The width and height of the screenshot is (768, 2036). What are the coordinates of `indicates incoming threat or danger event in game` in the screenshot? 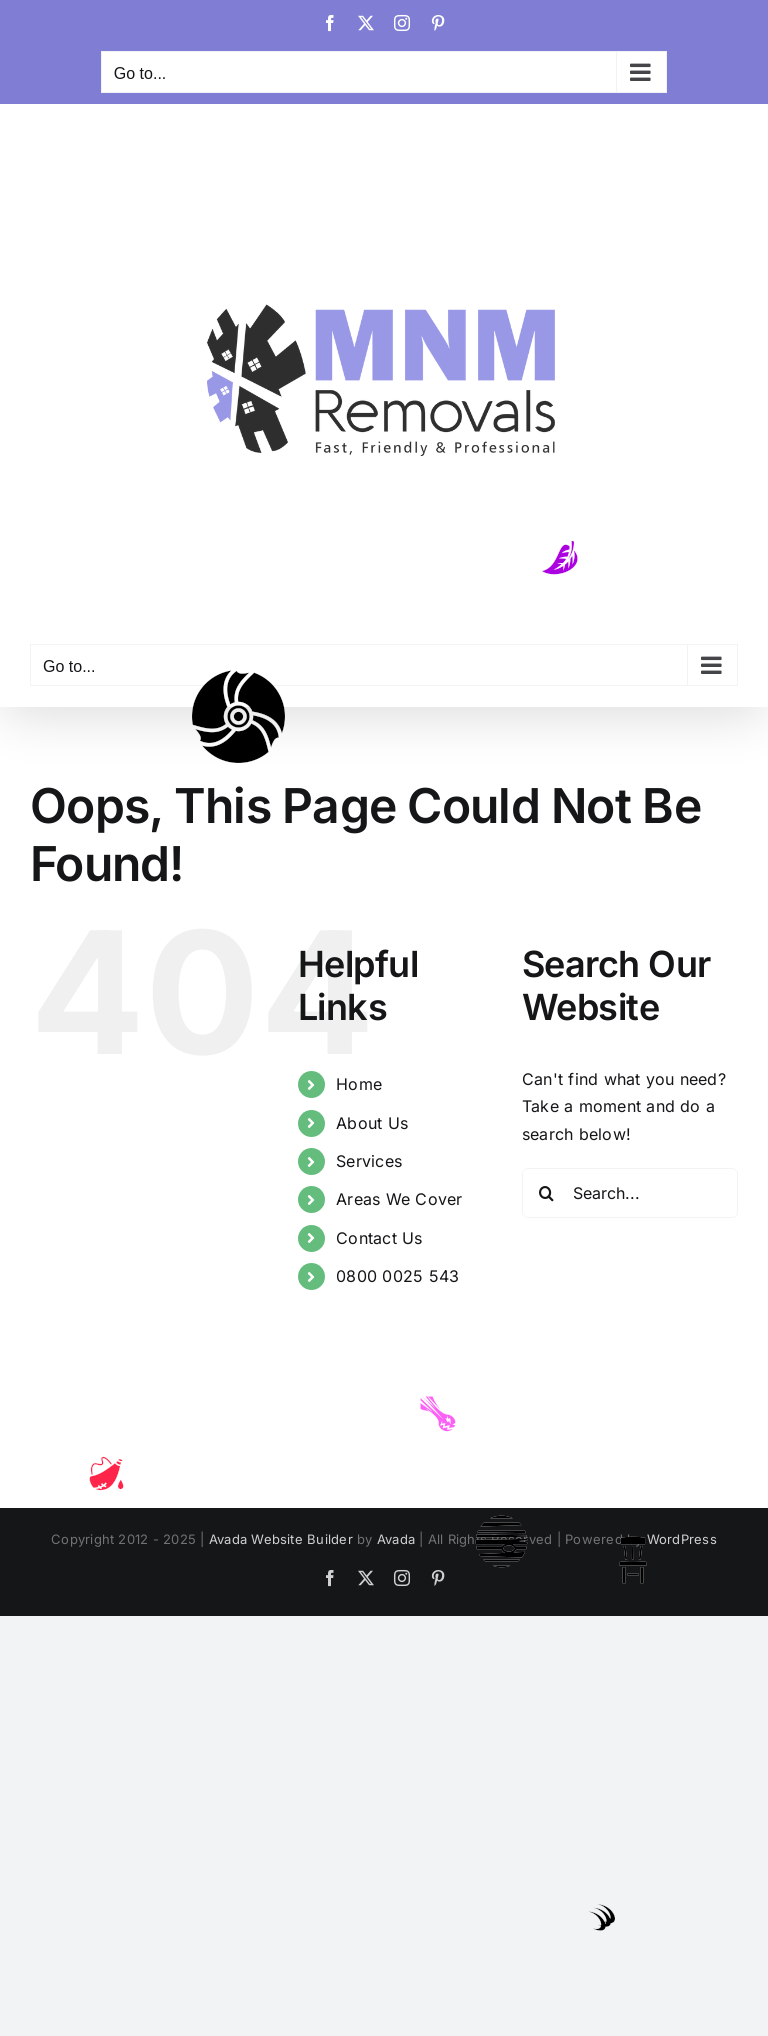 It's located at (438, 1414).